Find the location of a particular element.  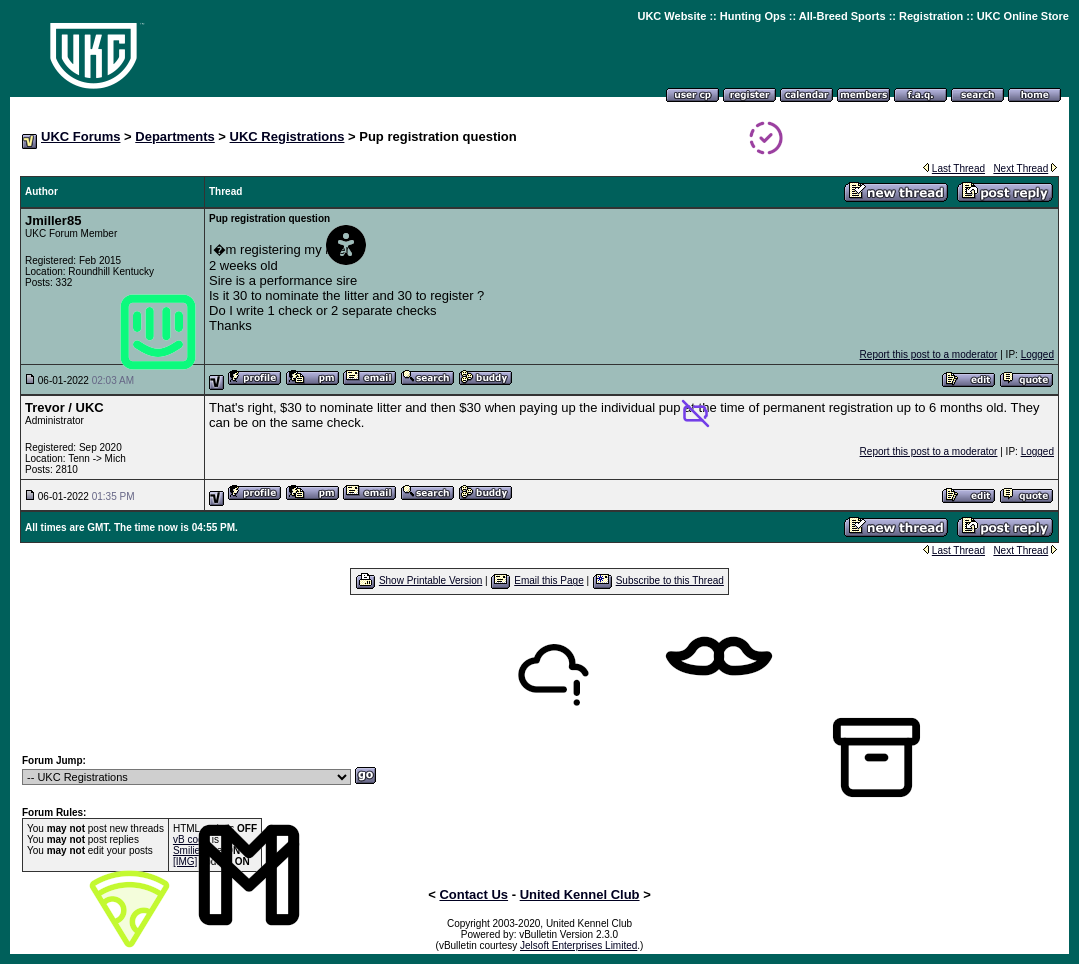

apply a moustache filter or effect is located at coordinates (719, 656).